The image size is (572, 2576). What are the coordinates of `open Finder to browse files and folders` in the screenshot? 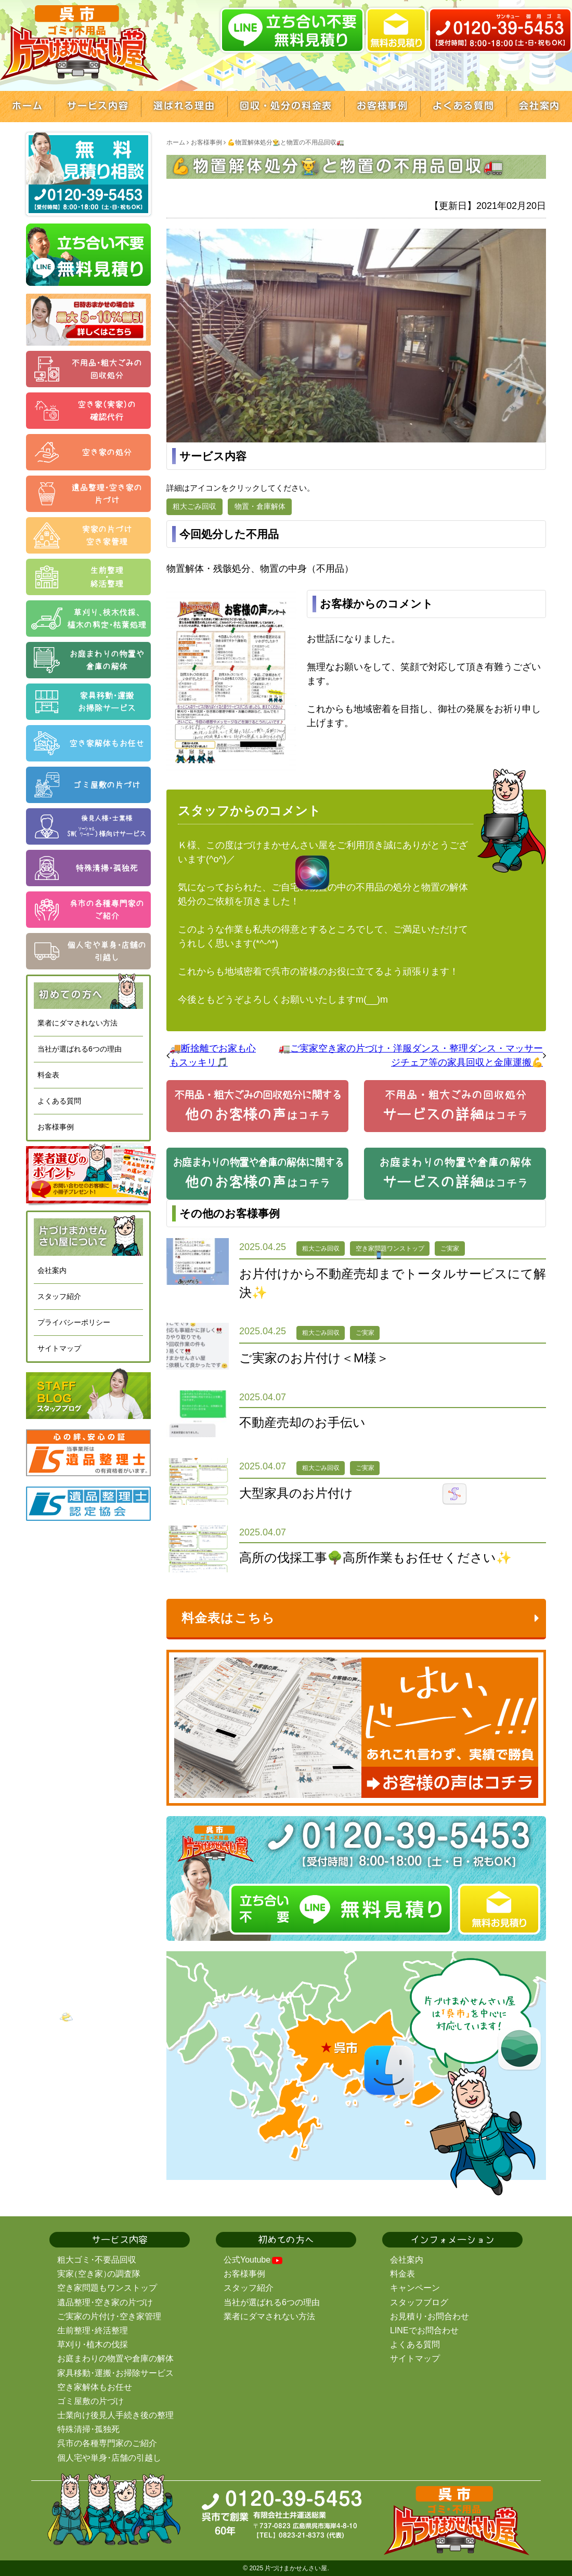 It's located at (389, 2070).